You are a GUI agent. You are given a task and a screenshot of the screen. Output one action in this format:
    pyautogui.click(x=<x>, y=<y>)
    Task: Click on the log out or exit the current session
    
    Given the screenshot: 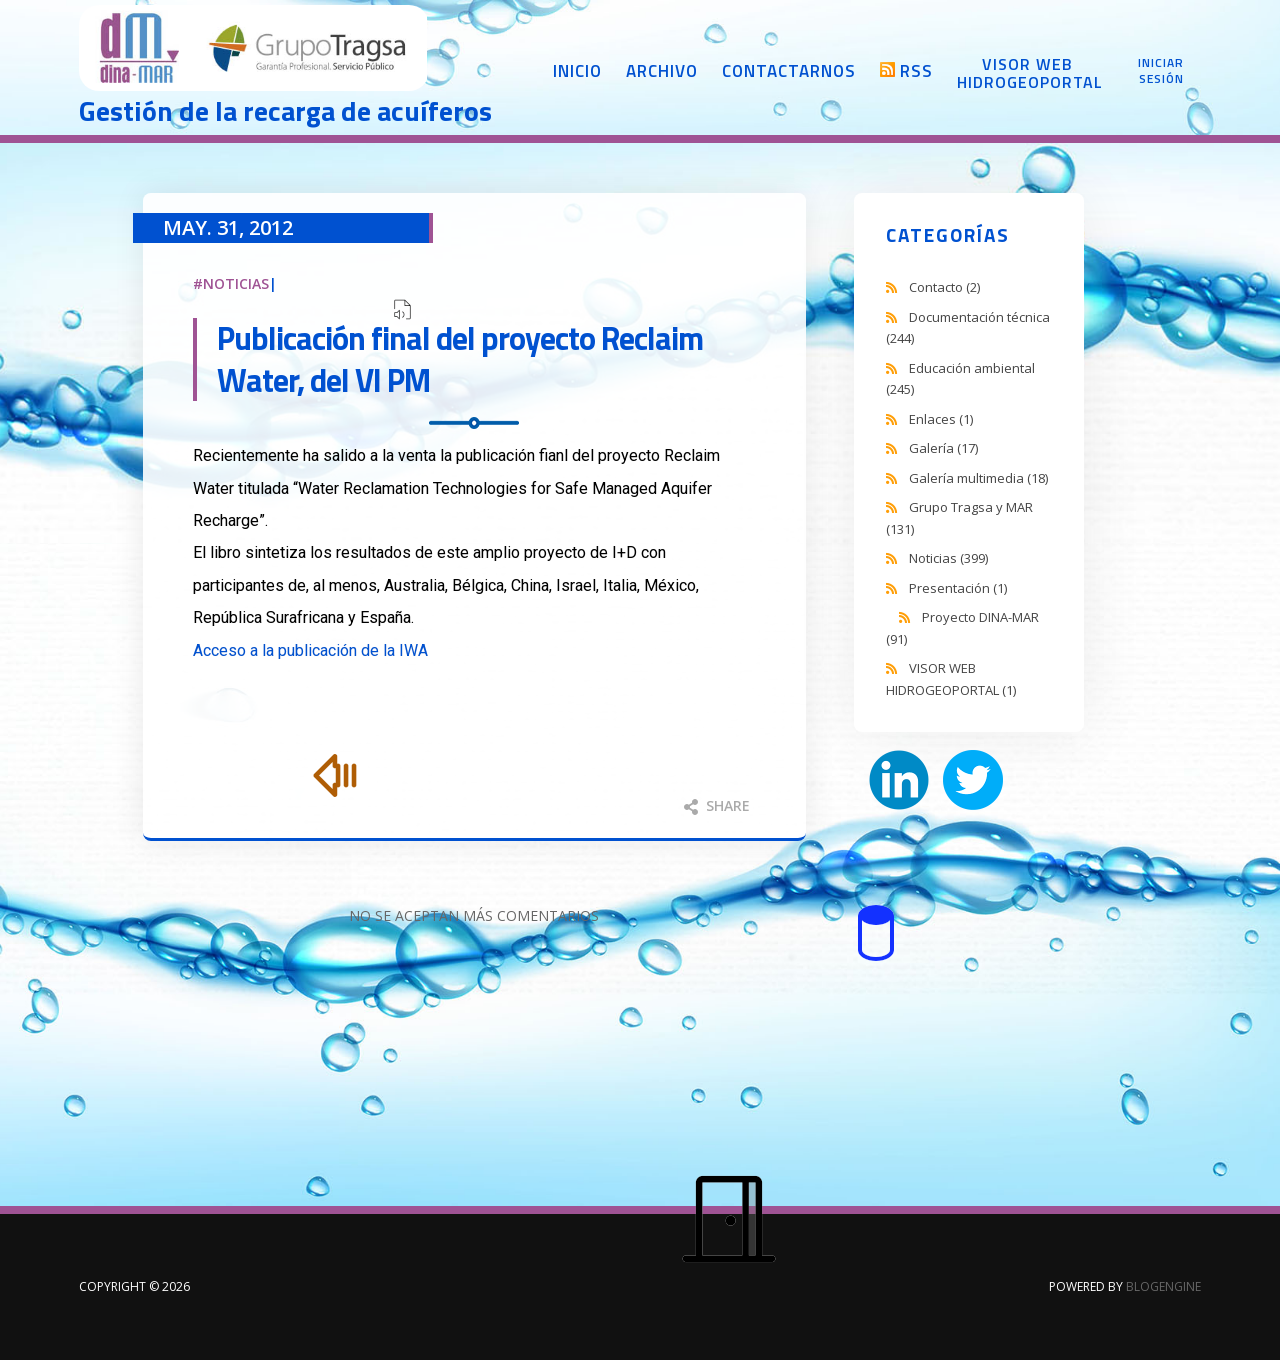 What is the action you would take?
    pyautogui.click(x=729, y=1219)
    